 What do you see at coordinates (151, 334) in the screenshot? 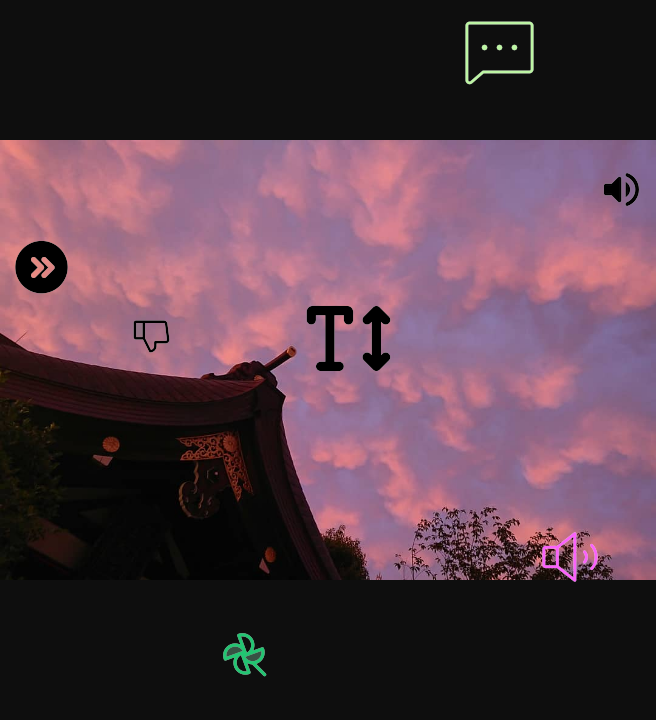
I see `dislike or downvote content` at bounding box center [151, 334].